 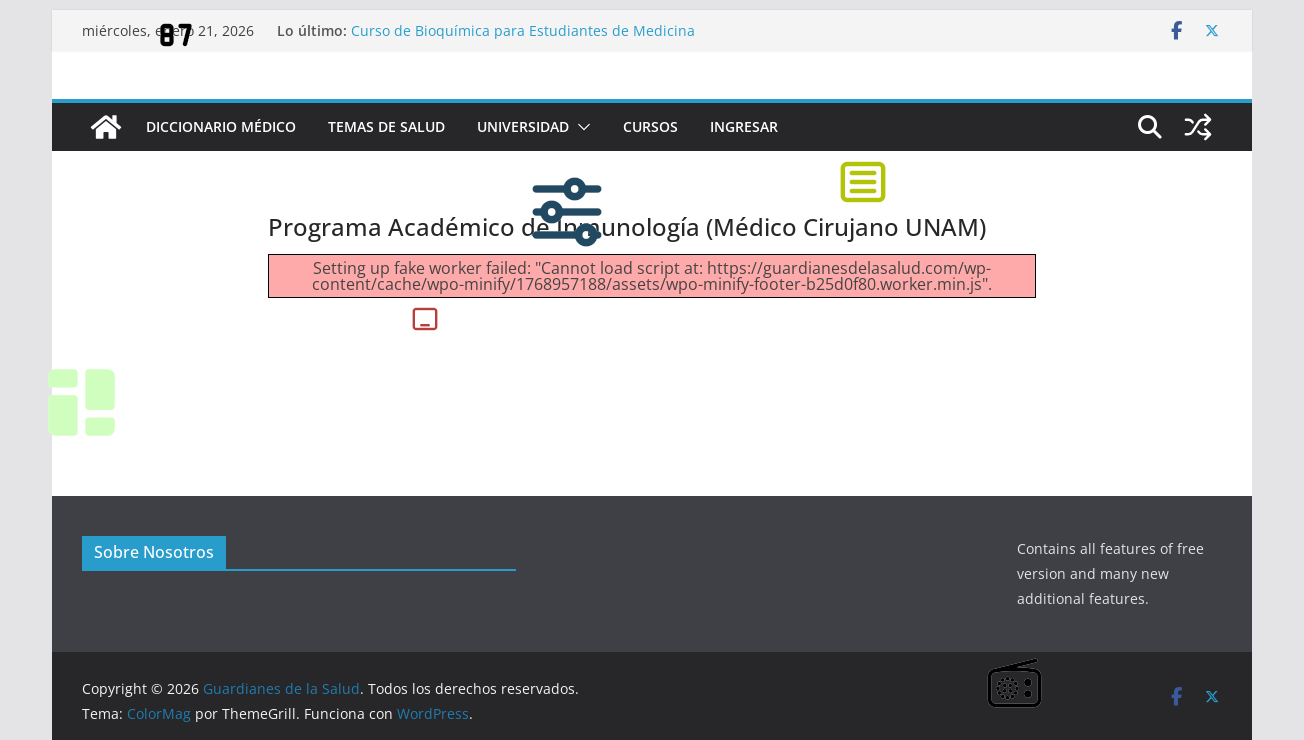 I want to click on adjust settings or preferences, so click(x=567, y=212).